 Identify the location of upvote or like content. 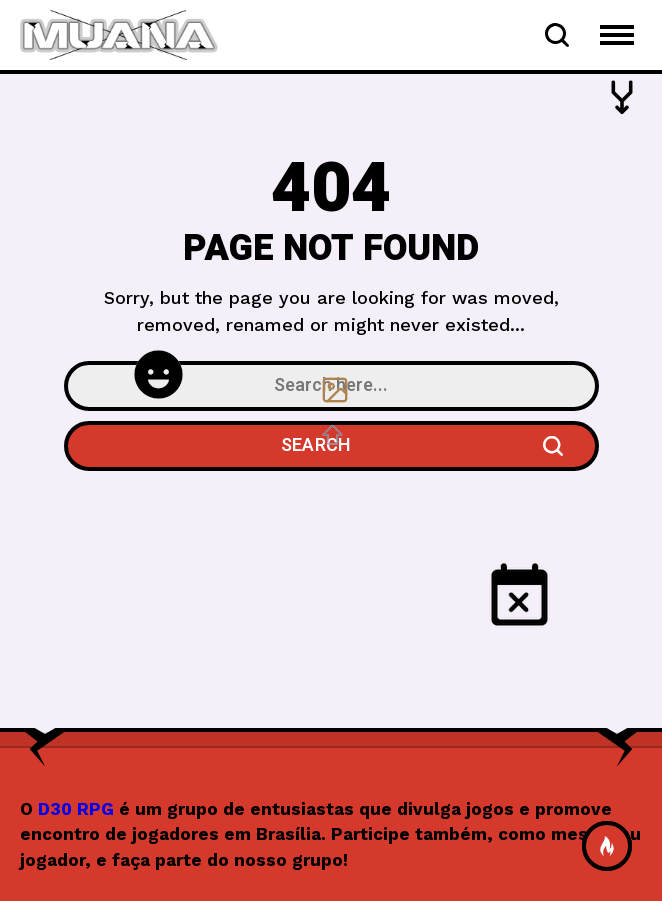
(332, 435).